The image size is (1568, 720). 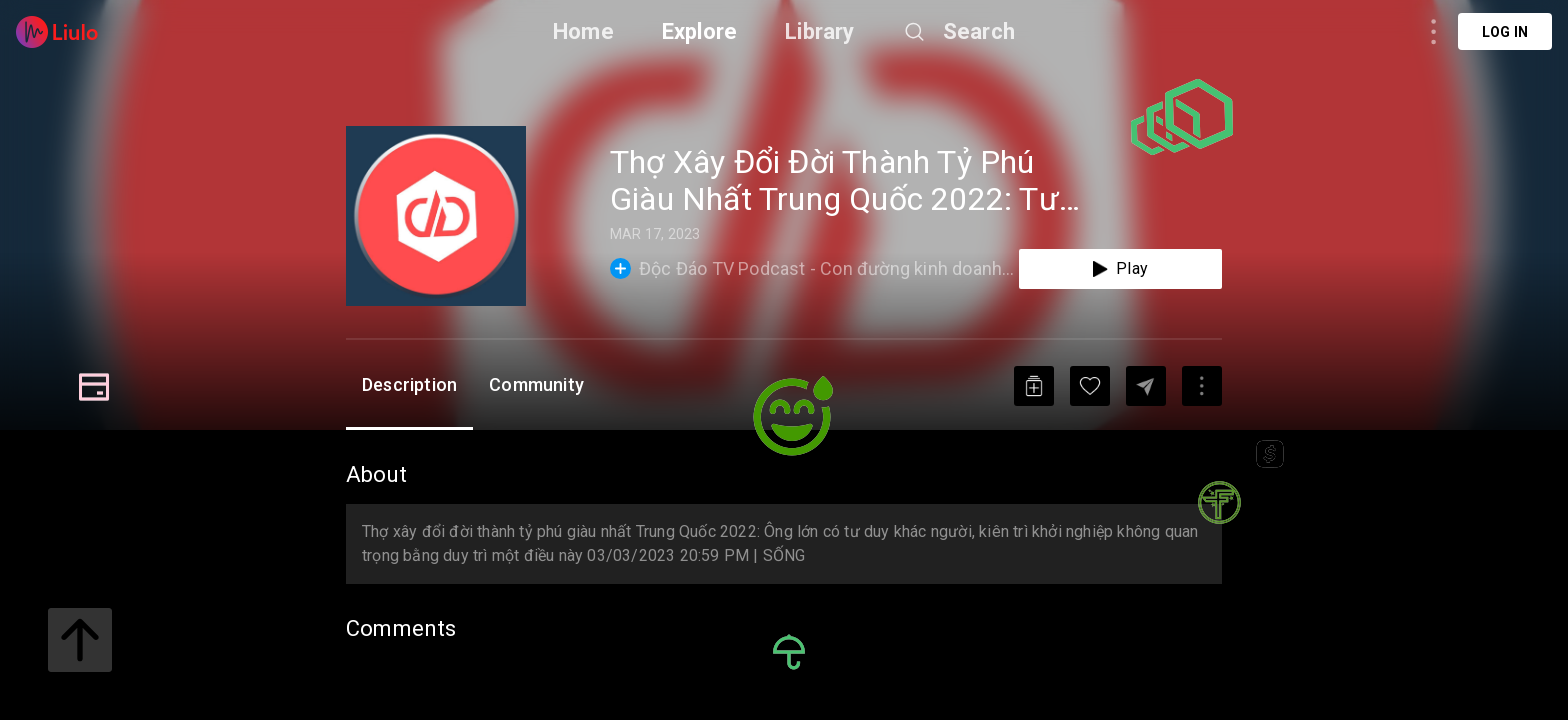 What do you see at coordinates (792, 417) in the screenshot?
I see `react with a nervous or relieved expression` at bounding box center [792, 417].